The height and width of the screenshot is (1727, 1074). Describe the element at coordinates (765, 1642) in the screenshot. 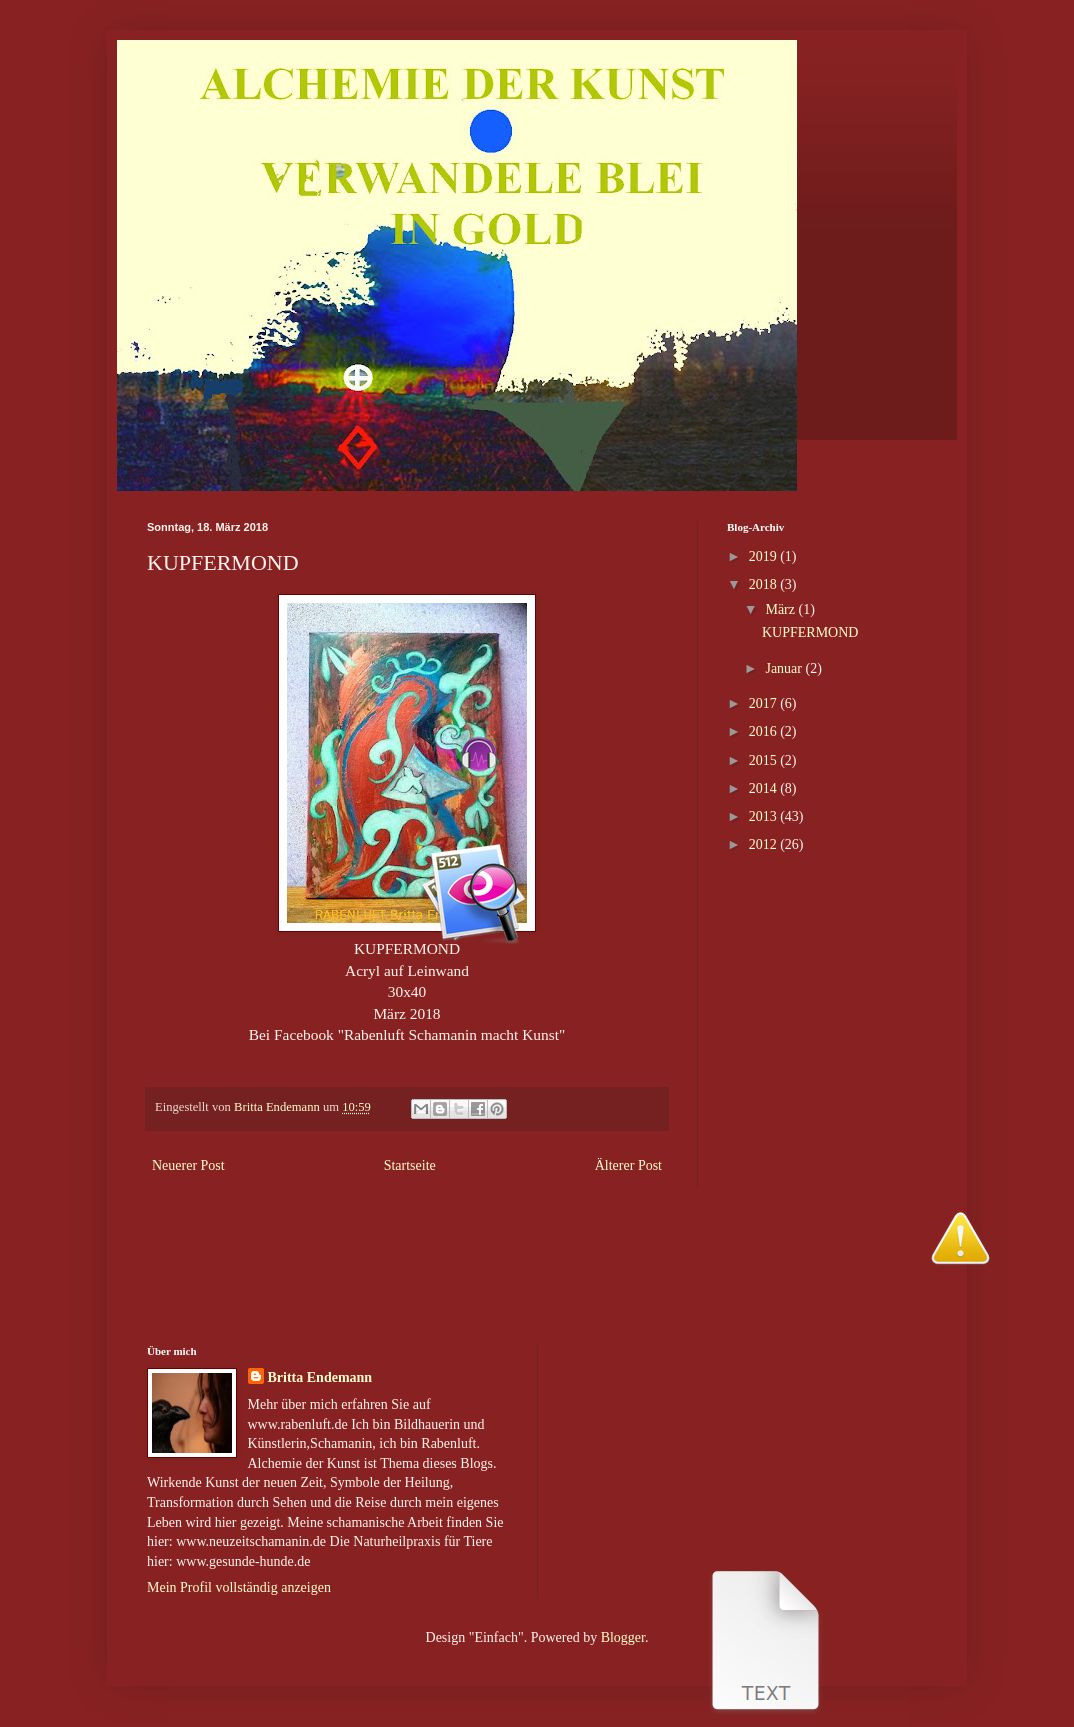

I see `generic file type template icon` at that location.